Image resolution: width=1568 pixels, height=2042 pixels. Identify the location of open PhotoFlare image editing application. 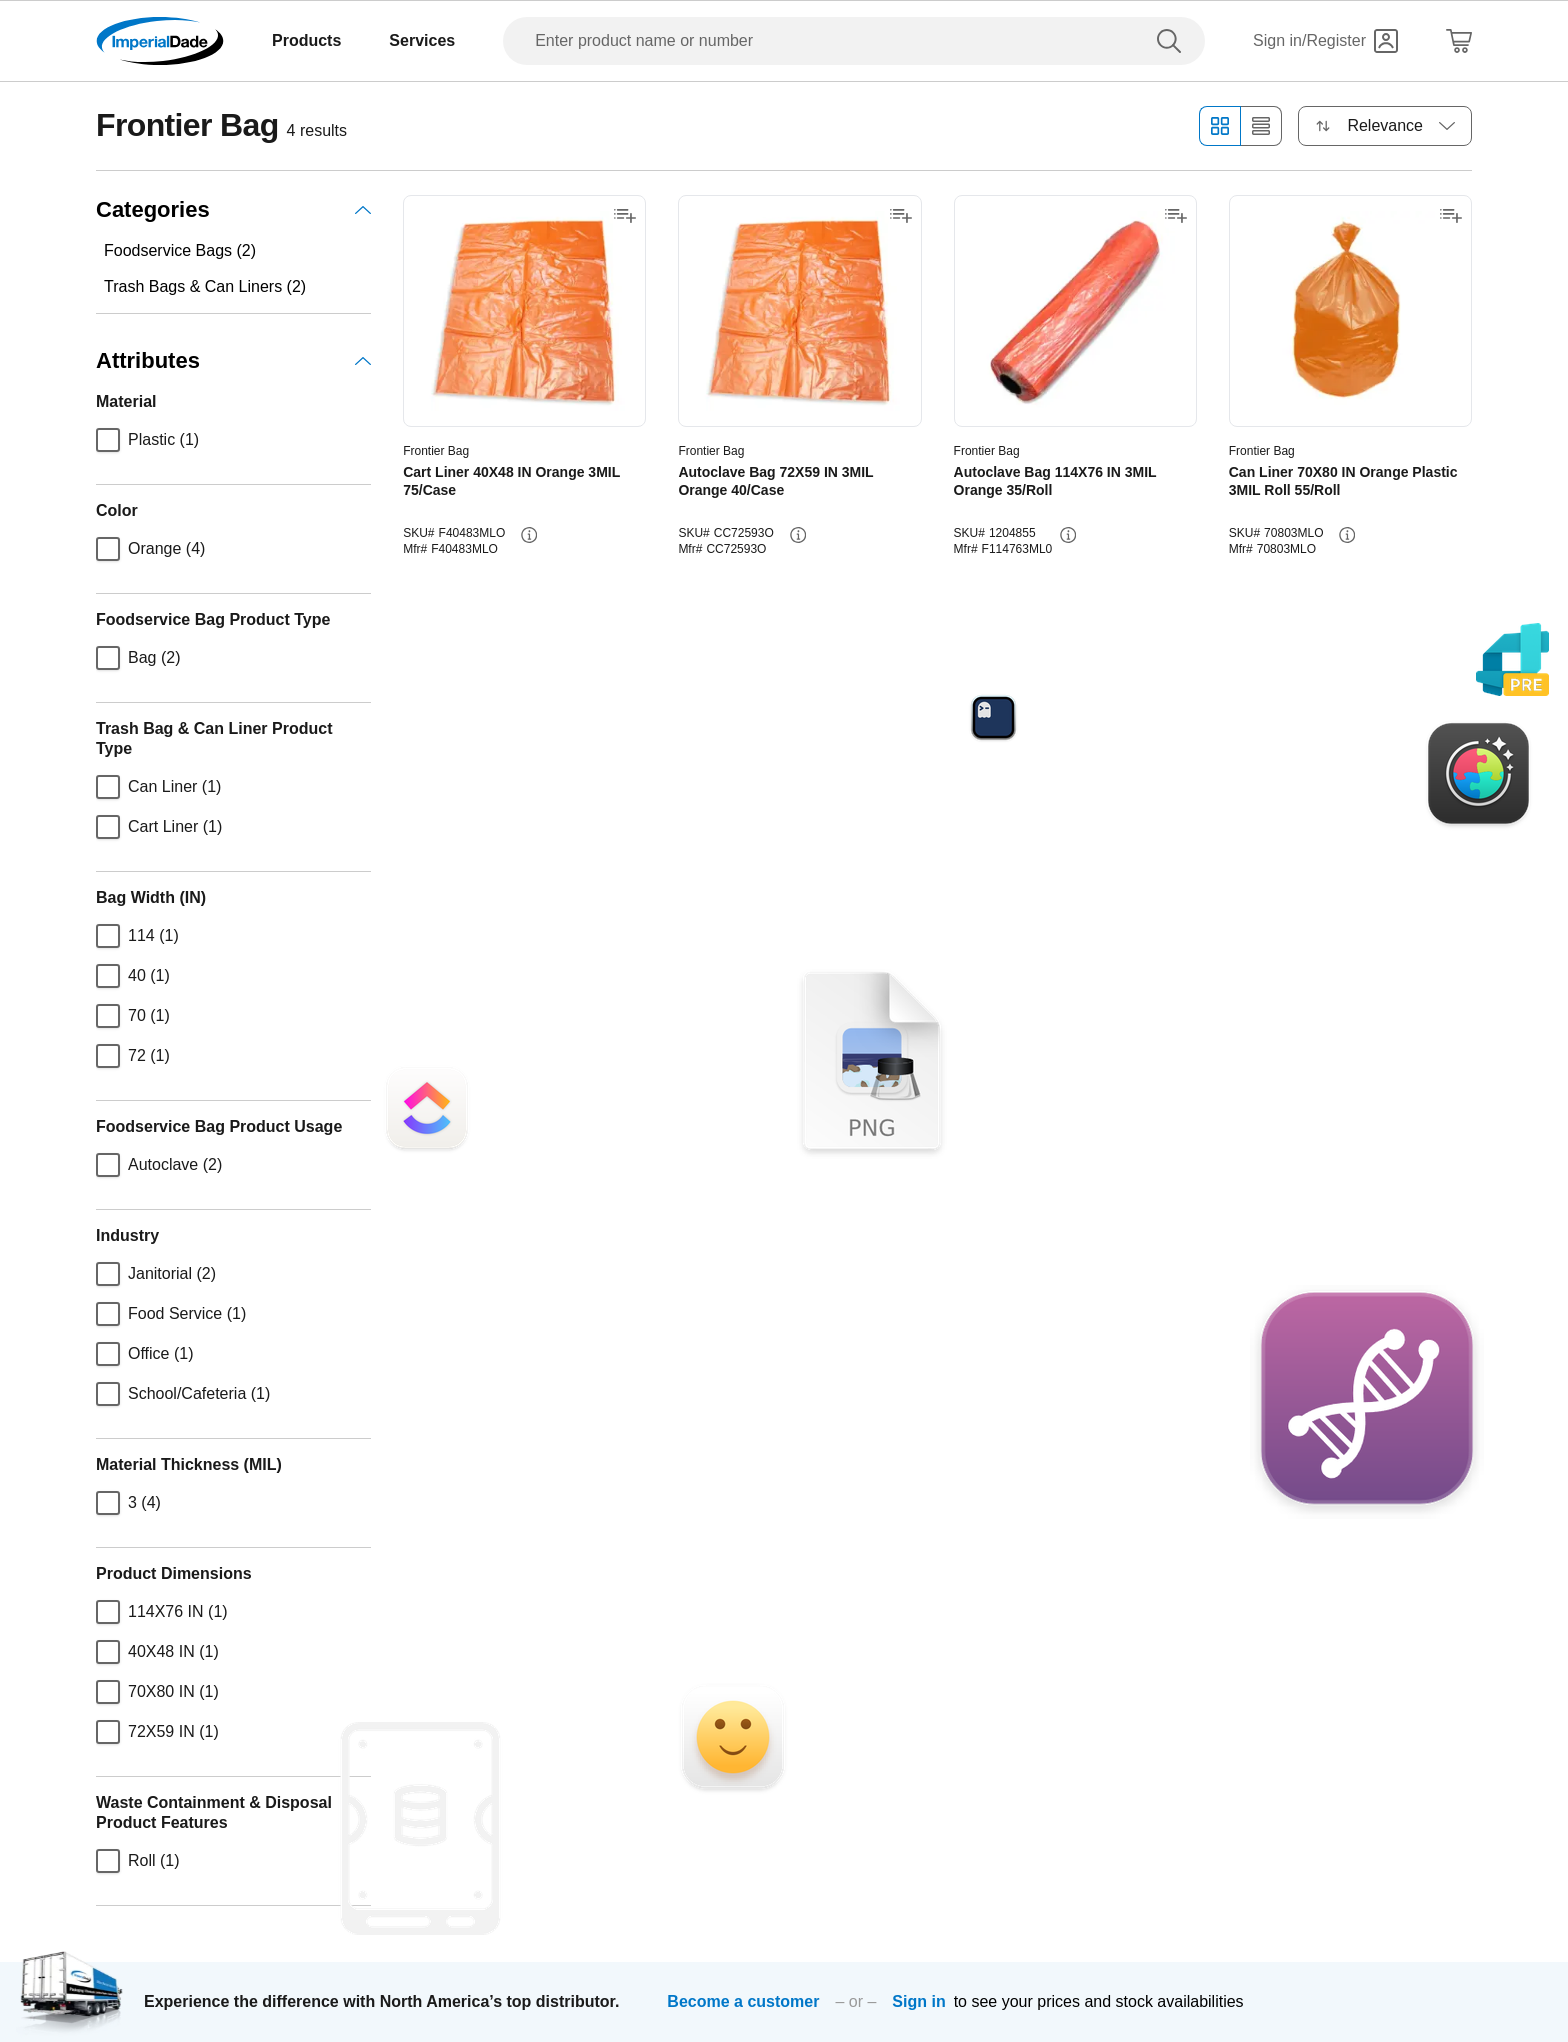
(1478, 773).